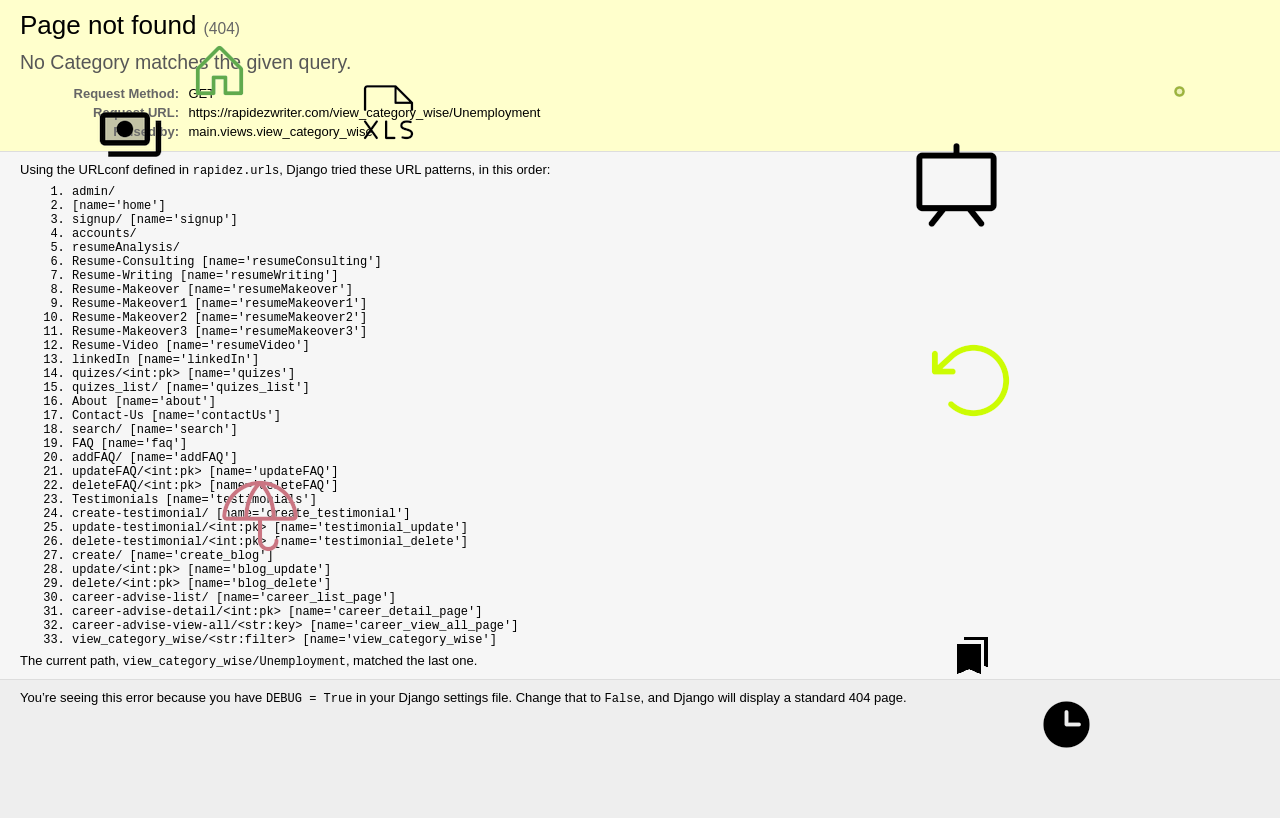 The height and width of the screenshot is (818, 1280). I want to click on view weather protection or rain forecast, so click(260, 516).